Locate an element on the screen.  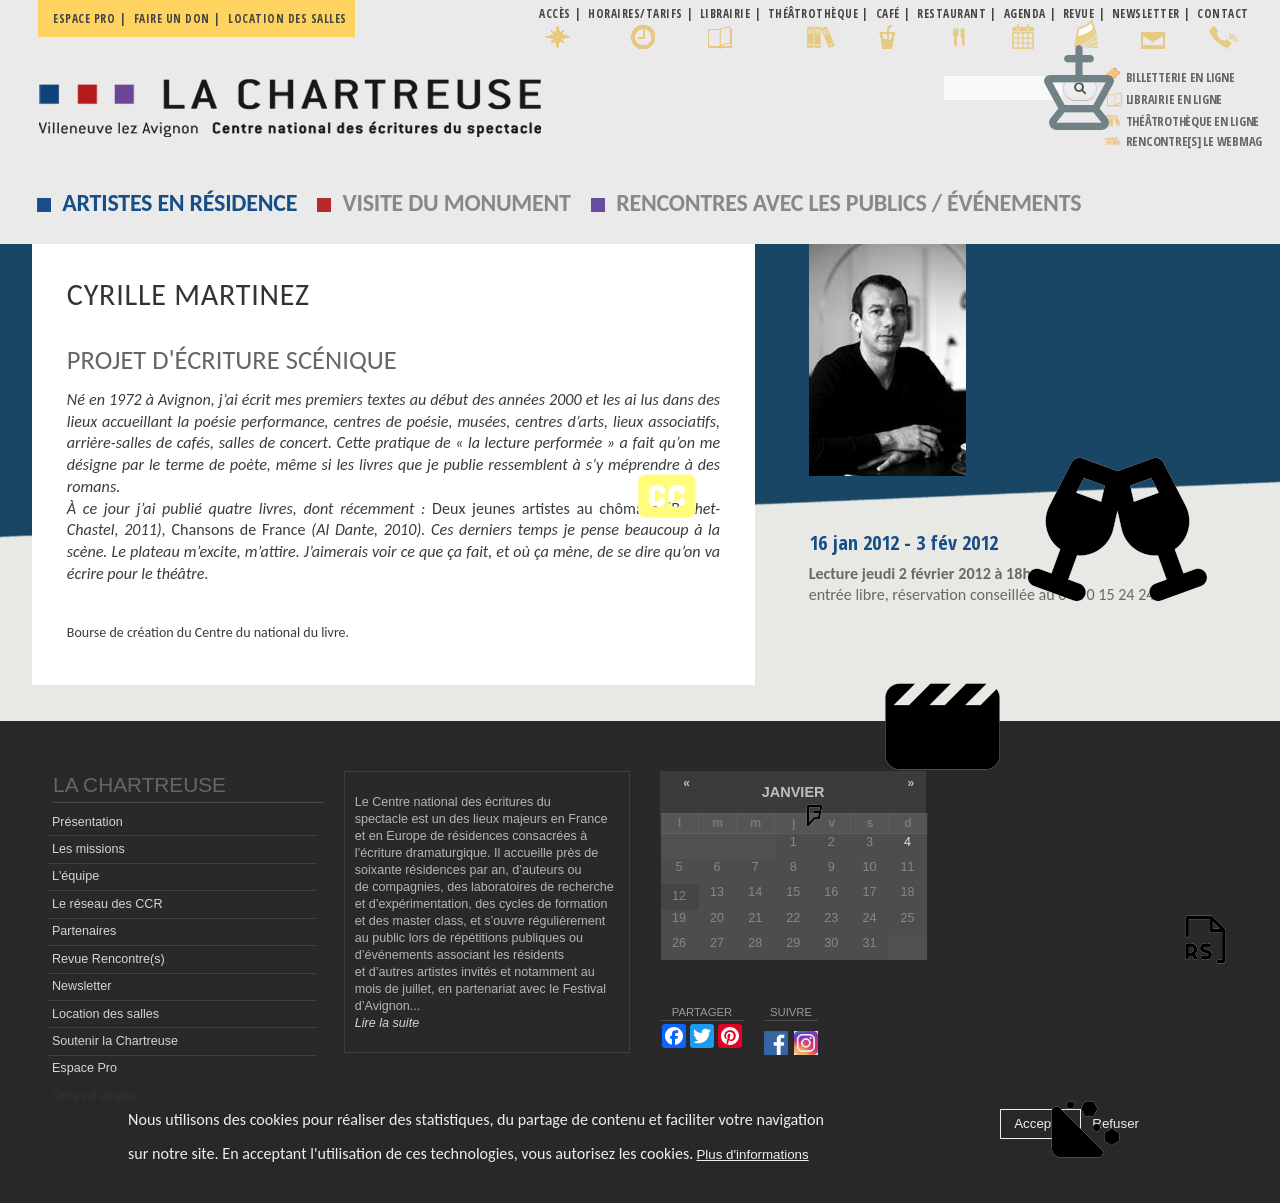
access video or film content is located at coordinates (942, 726).